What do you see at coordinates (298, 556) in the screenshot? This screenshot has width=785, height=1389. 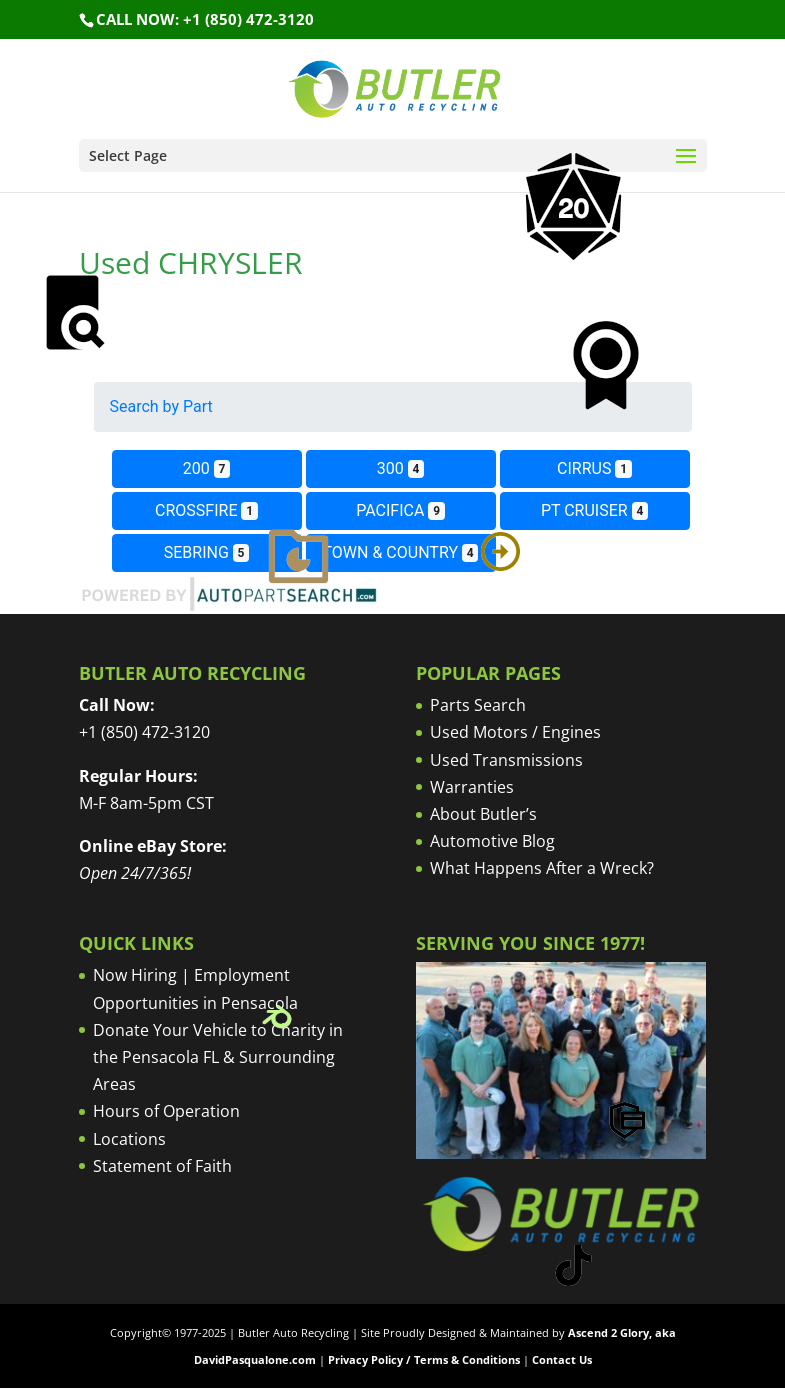 I see `access analytics or reports folder` at bounding box center [298, 556].